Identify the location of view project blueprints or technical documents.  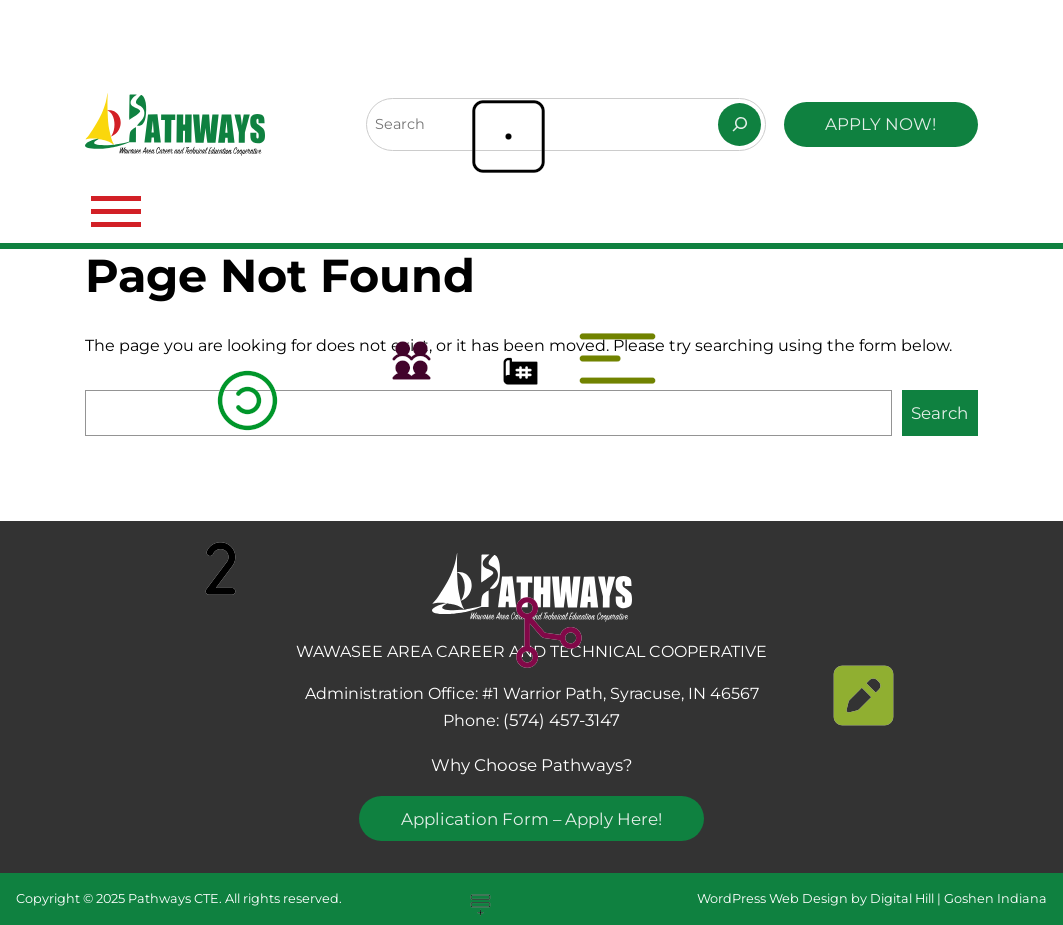
(520, 372).